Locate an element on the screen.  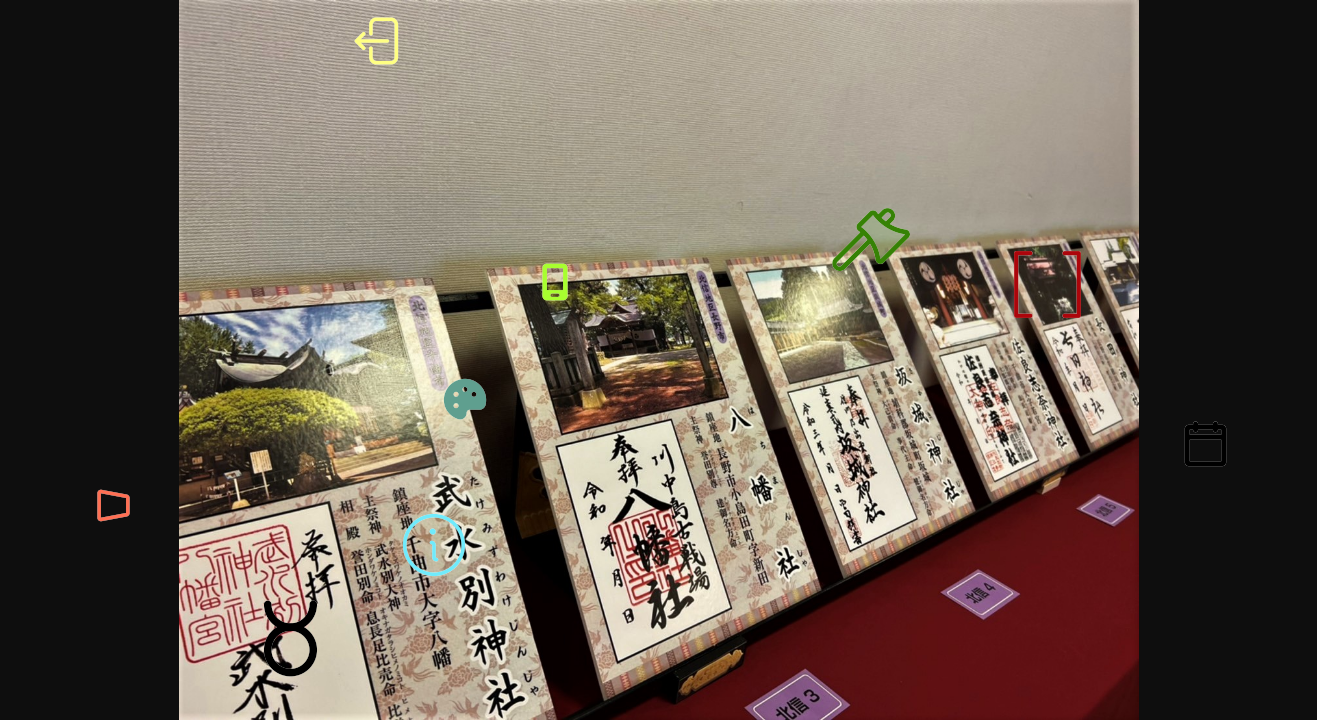
insert or edit code brackets is located at coordinates (1047, 284).